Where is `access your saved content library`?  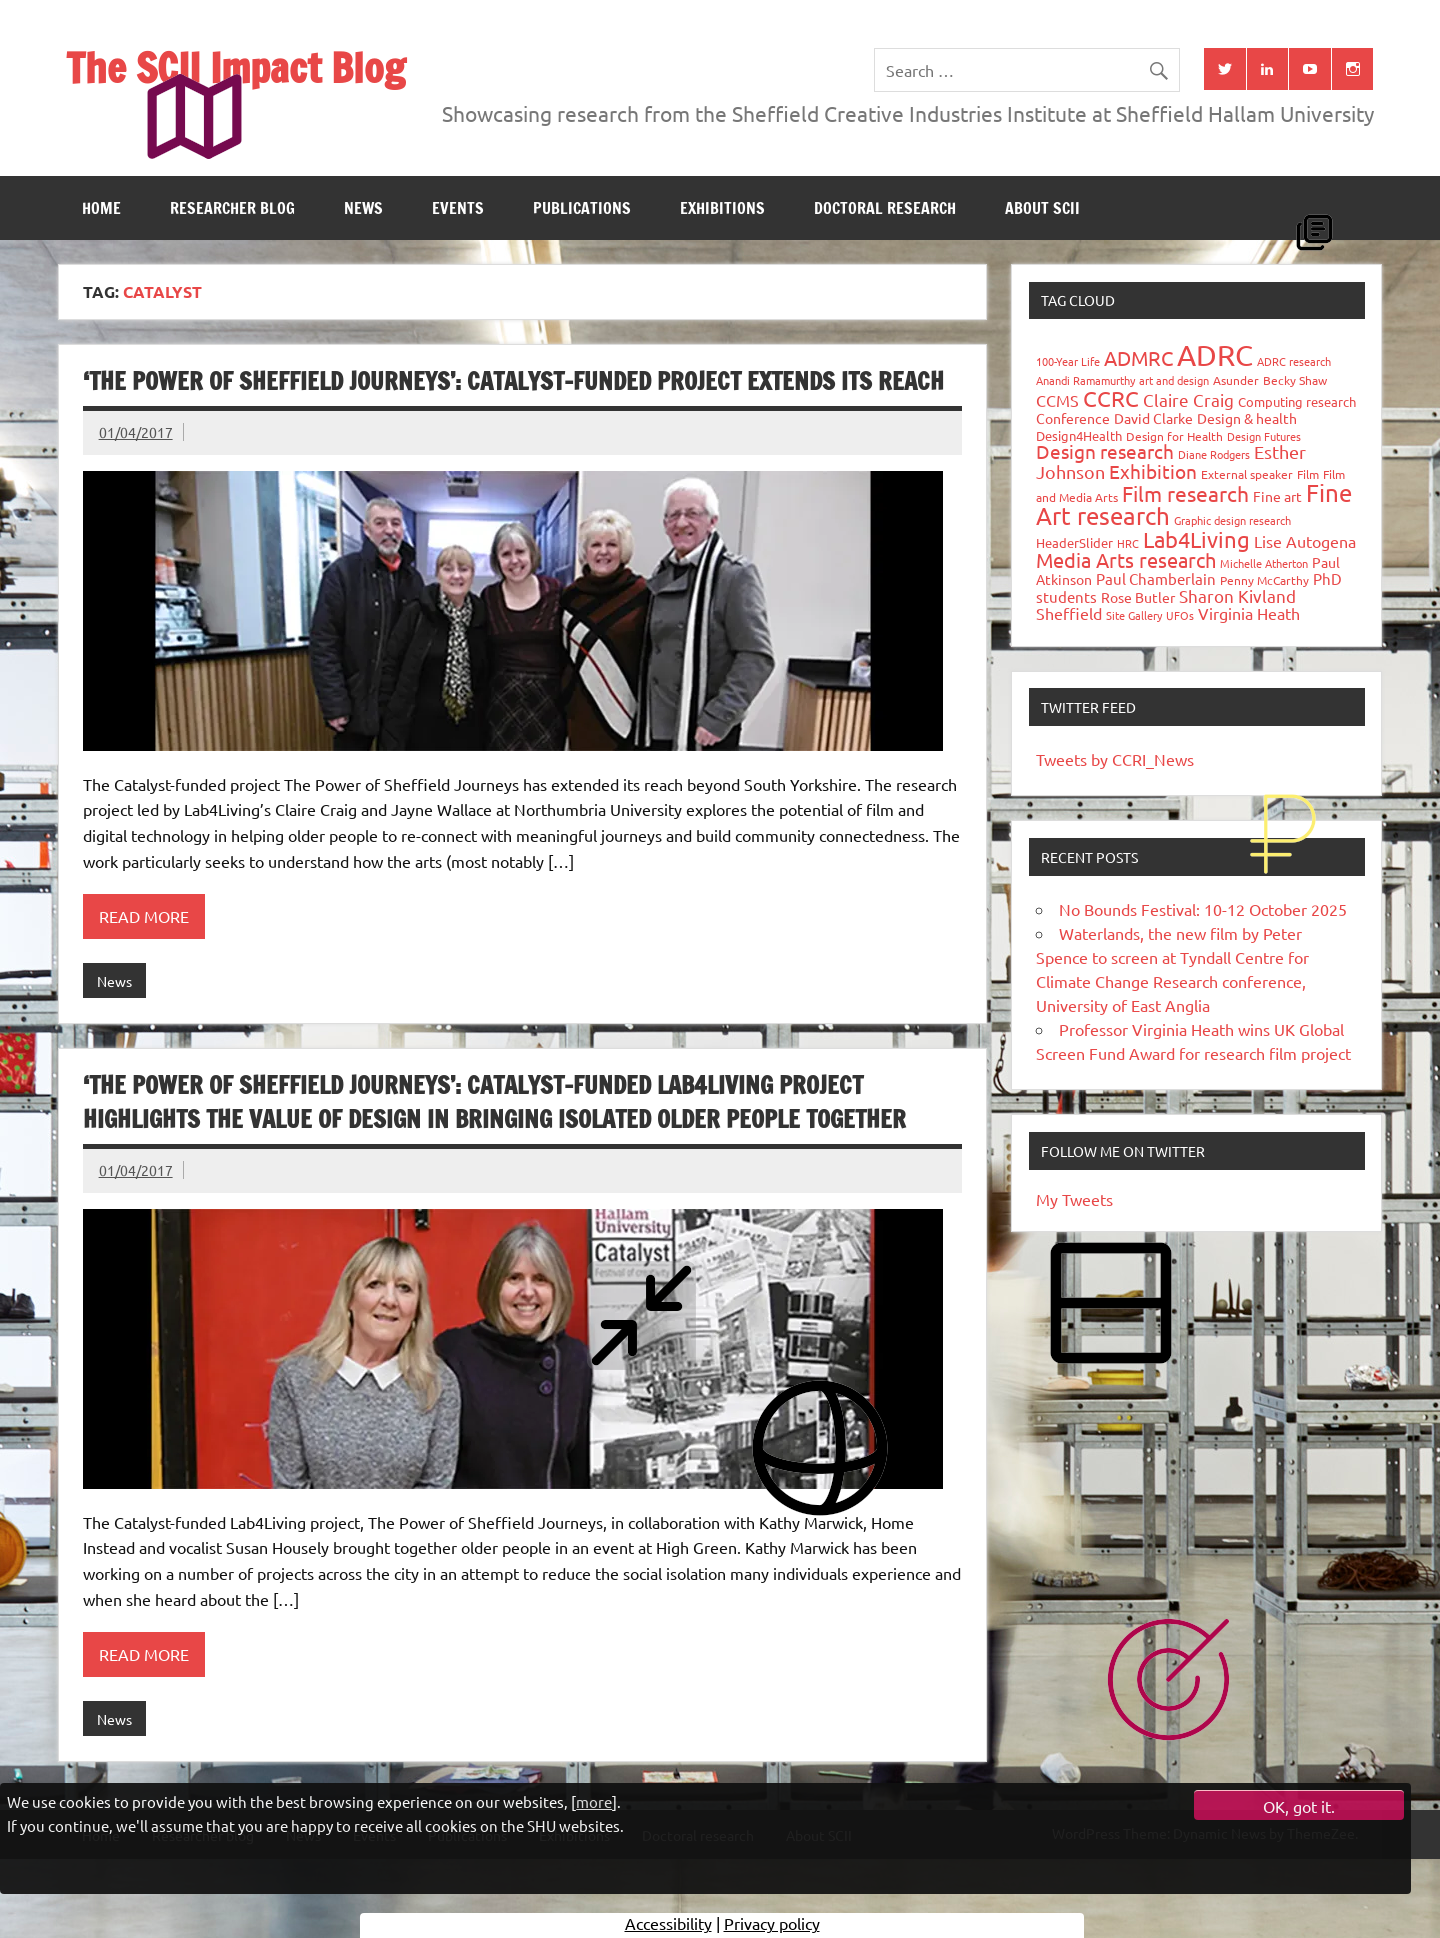 access your saved content library is located at coordinates (1314, 232).